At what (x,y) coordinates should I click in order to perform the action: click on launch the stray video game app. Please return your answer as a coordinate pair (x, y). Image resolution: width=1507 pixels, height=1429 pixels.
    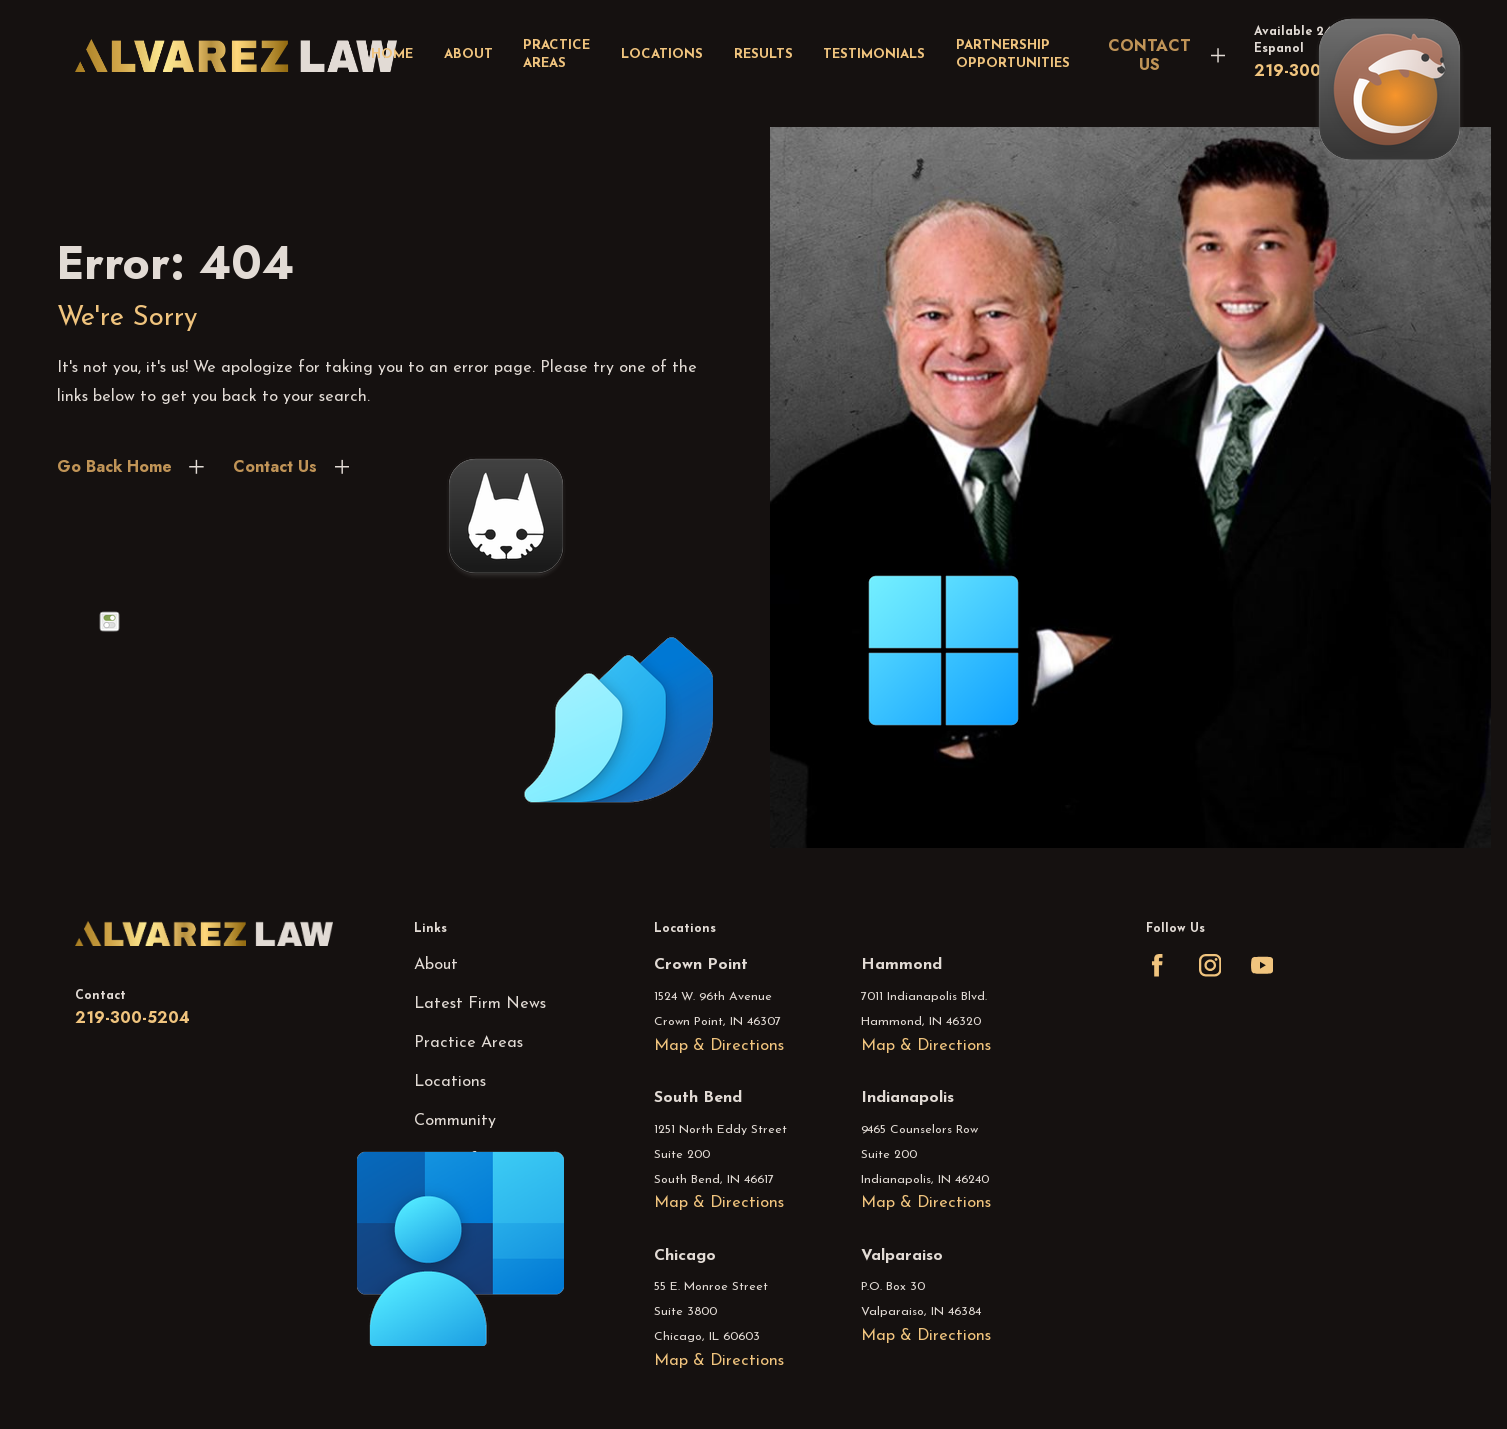
    Looking at the image, I should click on (506, 516).